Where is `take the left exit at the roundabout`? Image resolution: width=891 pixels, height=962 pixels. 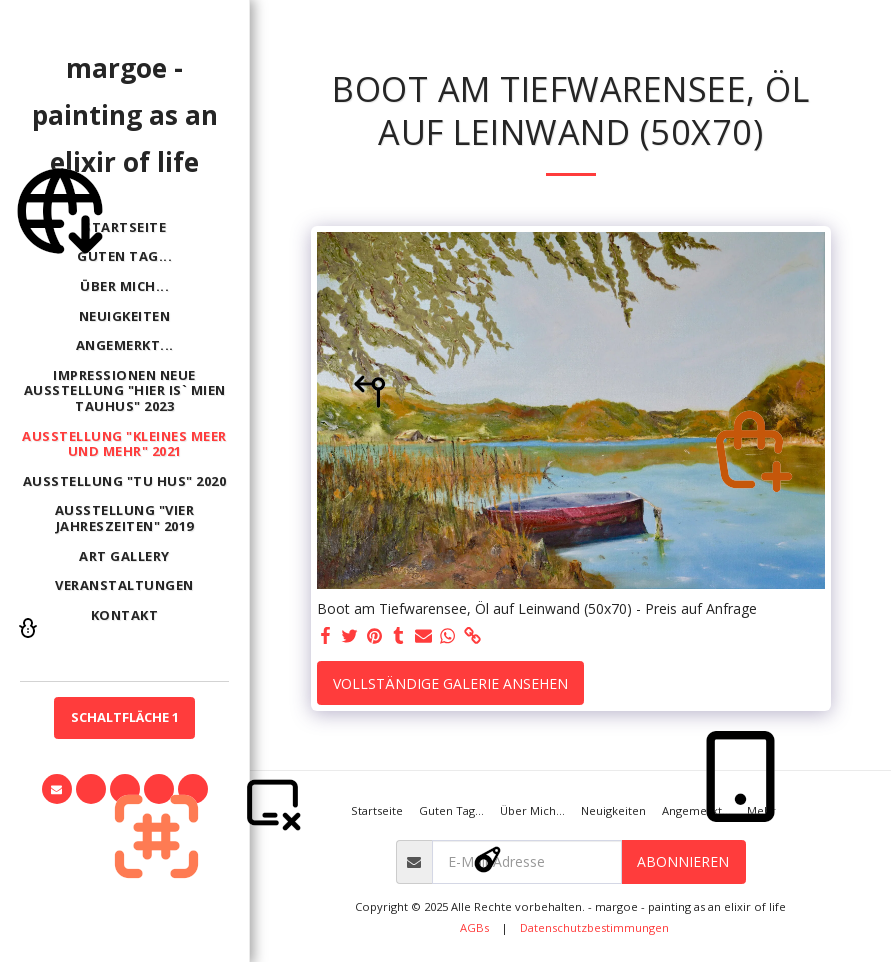
take the left exit at the roundabout is located at coordinates (371, 392).